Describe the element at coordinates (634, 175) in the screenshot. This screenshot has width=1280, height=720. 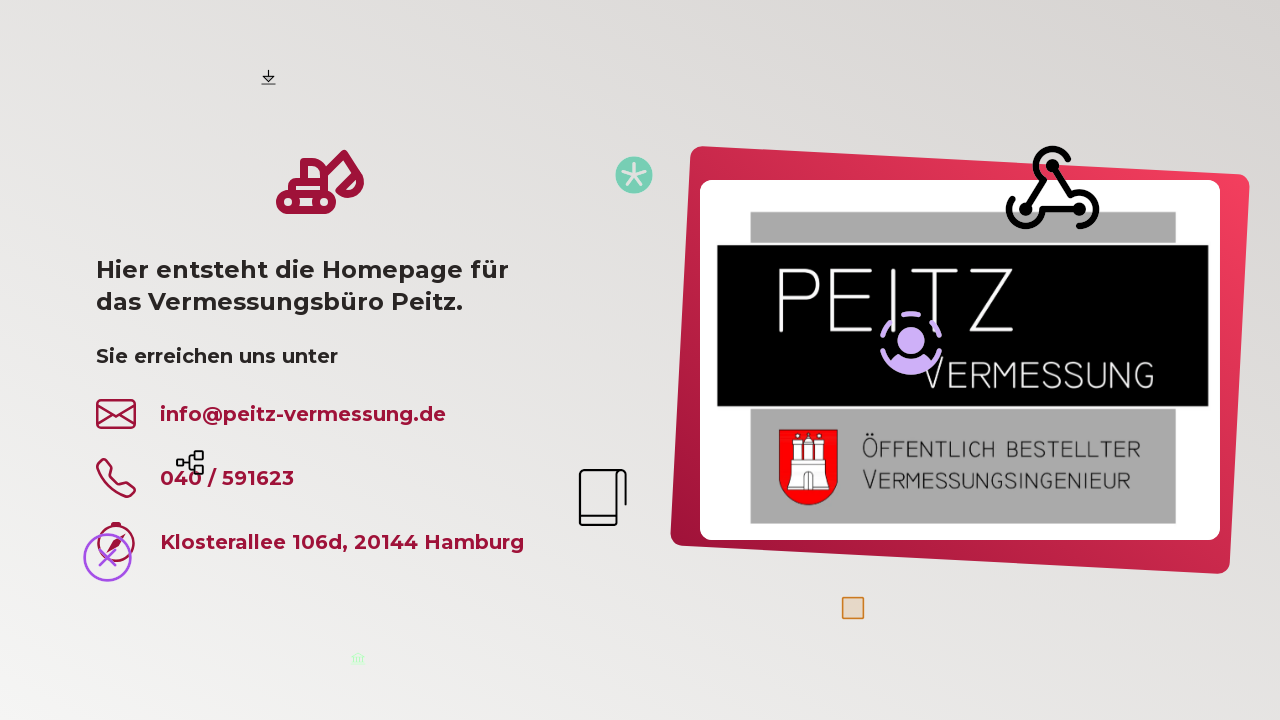
I see `indicates a required field in a form` at that location.